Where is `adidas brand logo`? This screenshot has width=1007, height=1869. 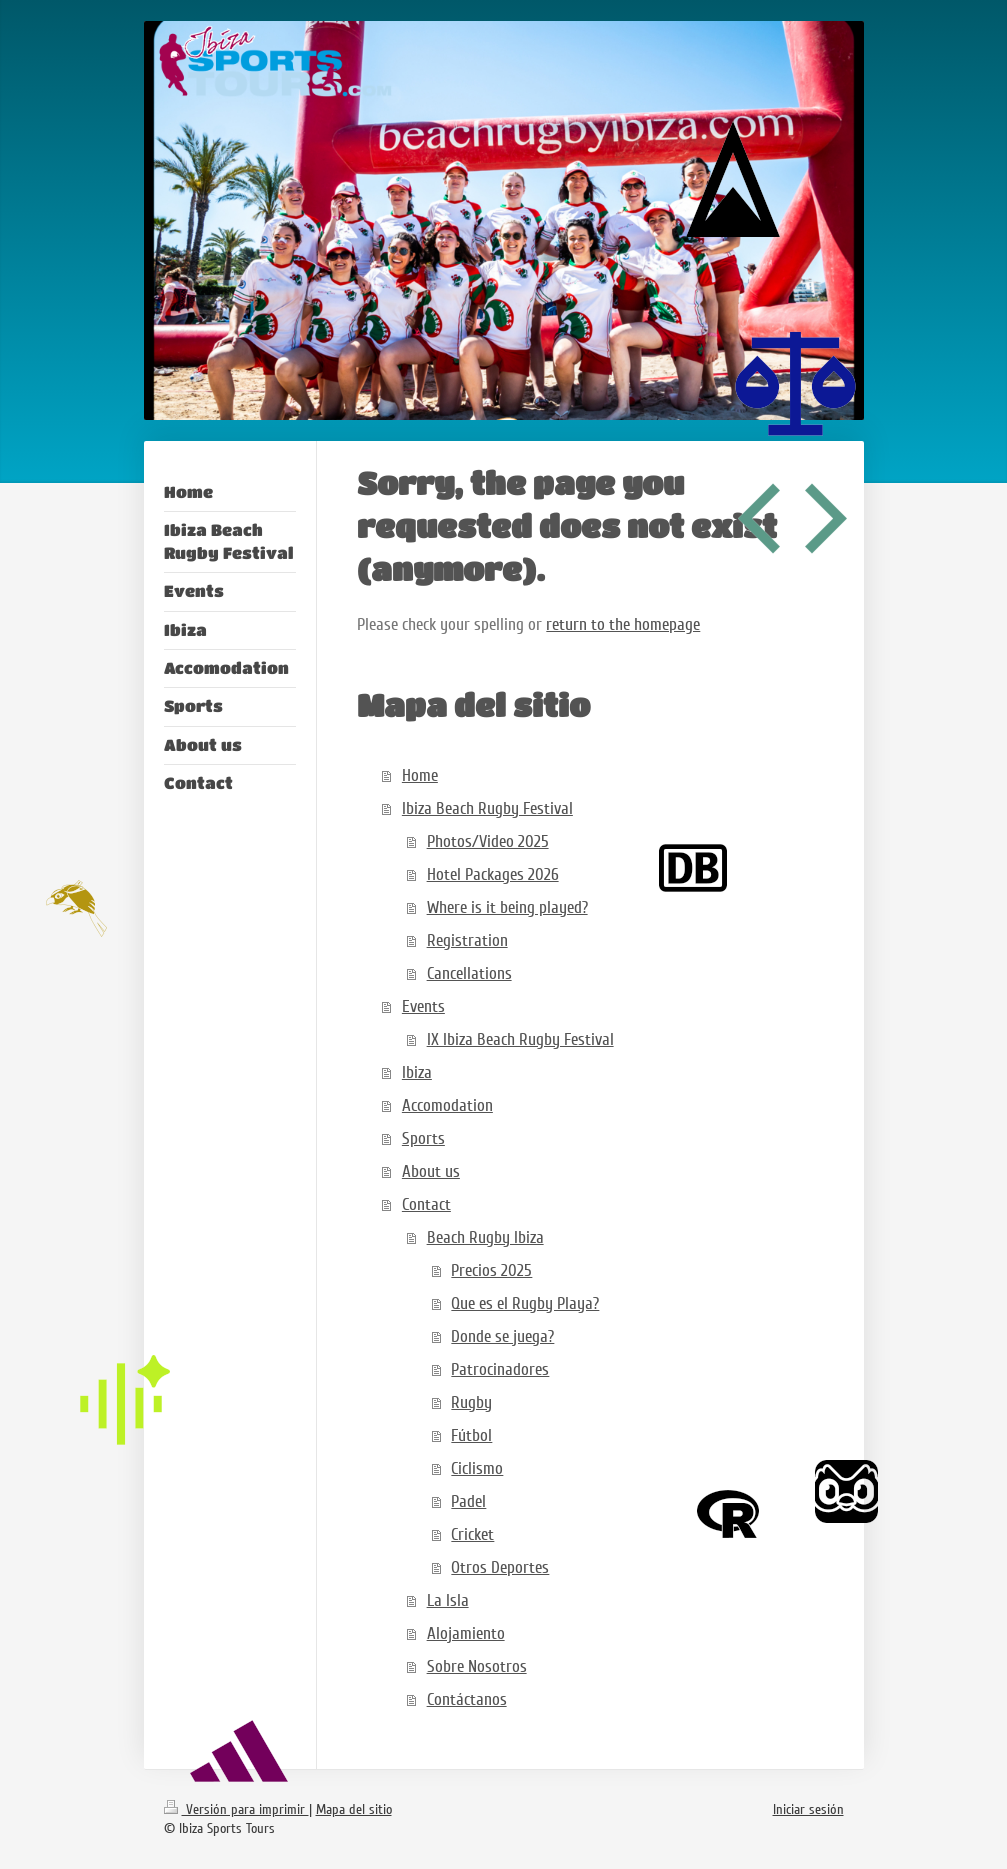 adidas brand logo is located at coordinates (239, 1751).